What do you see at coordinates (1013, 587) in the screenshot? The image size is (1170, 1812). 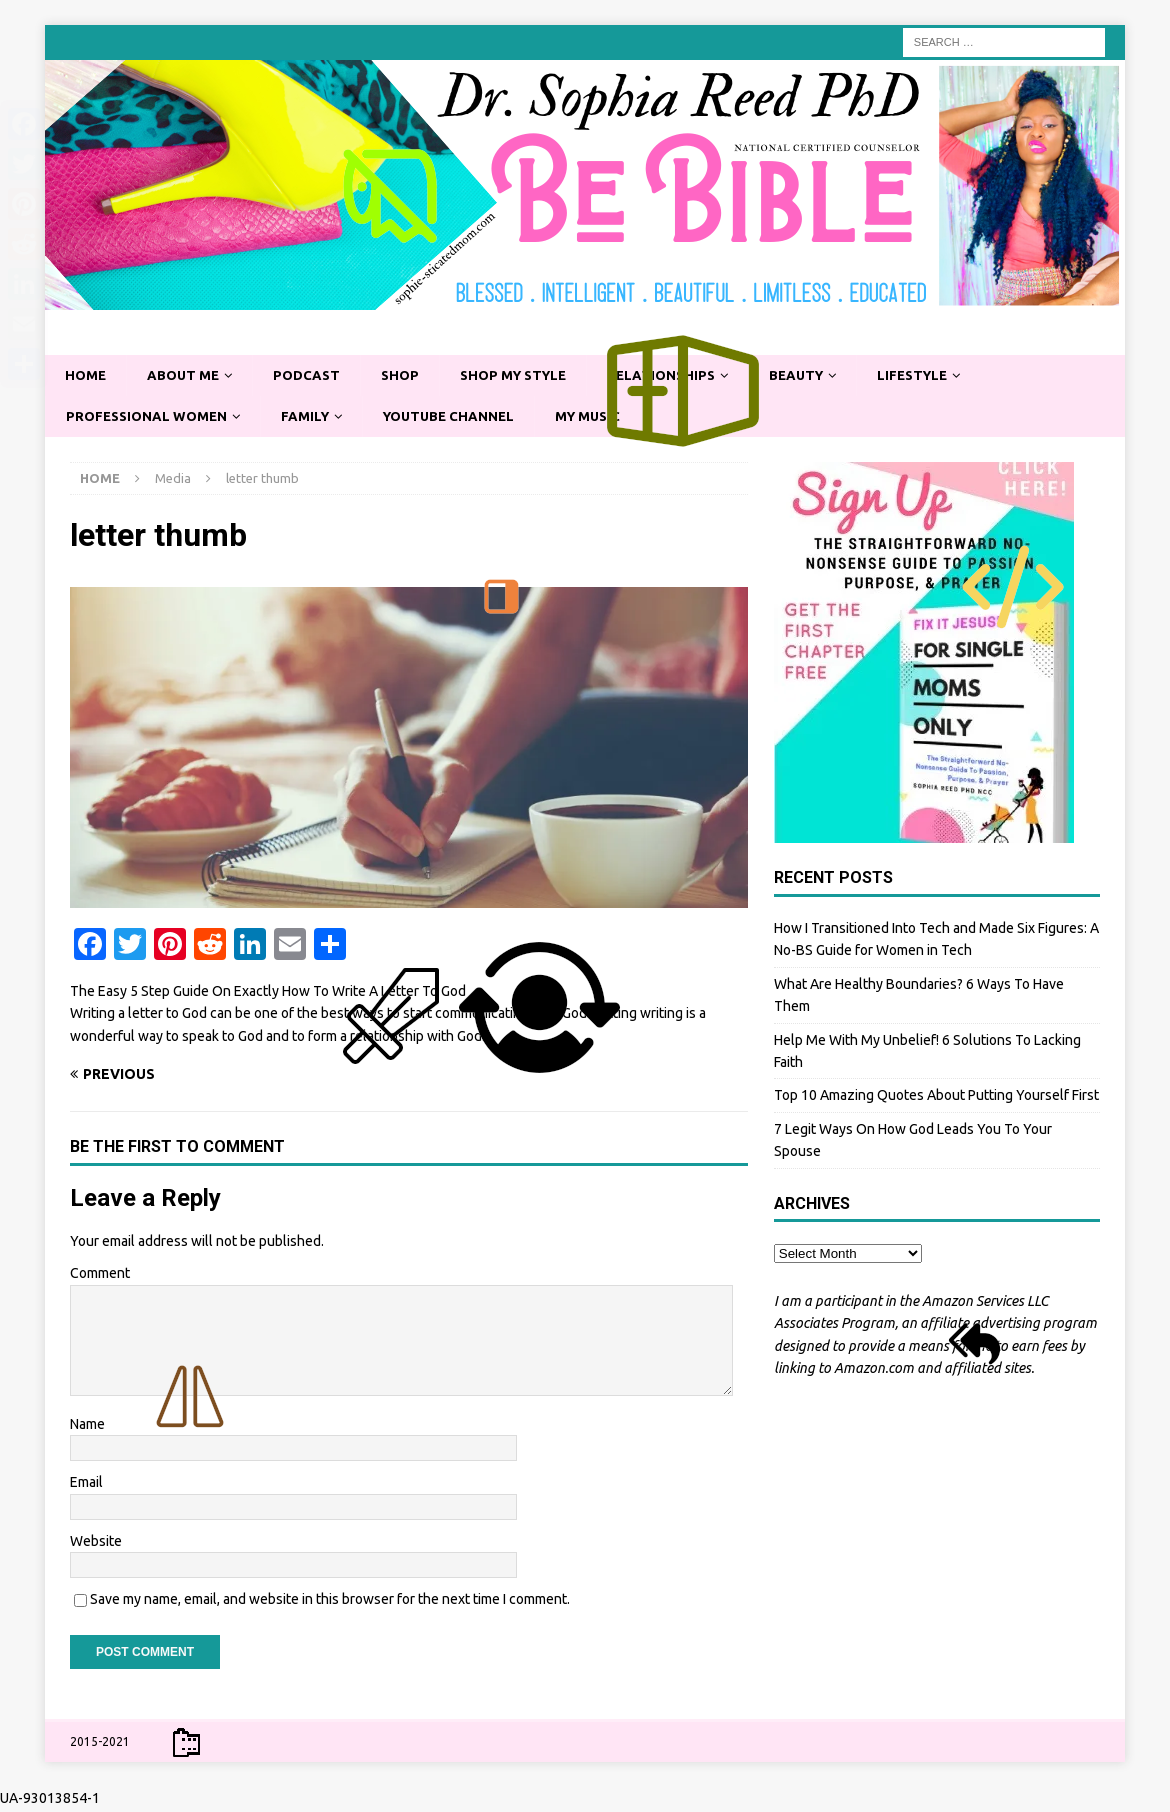 I see `view or edit source code` at bounding box center [1013, 587].